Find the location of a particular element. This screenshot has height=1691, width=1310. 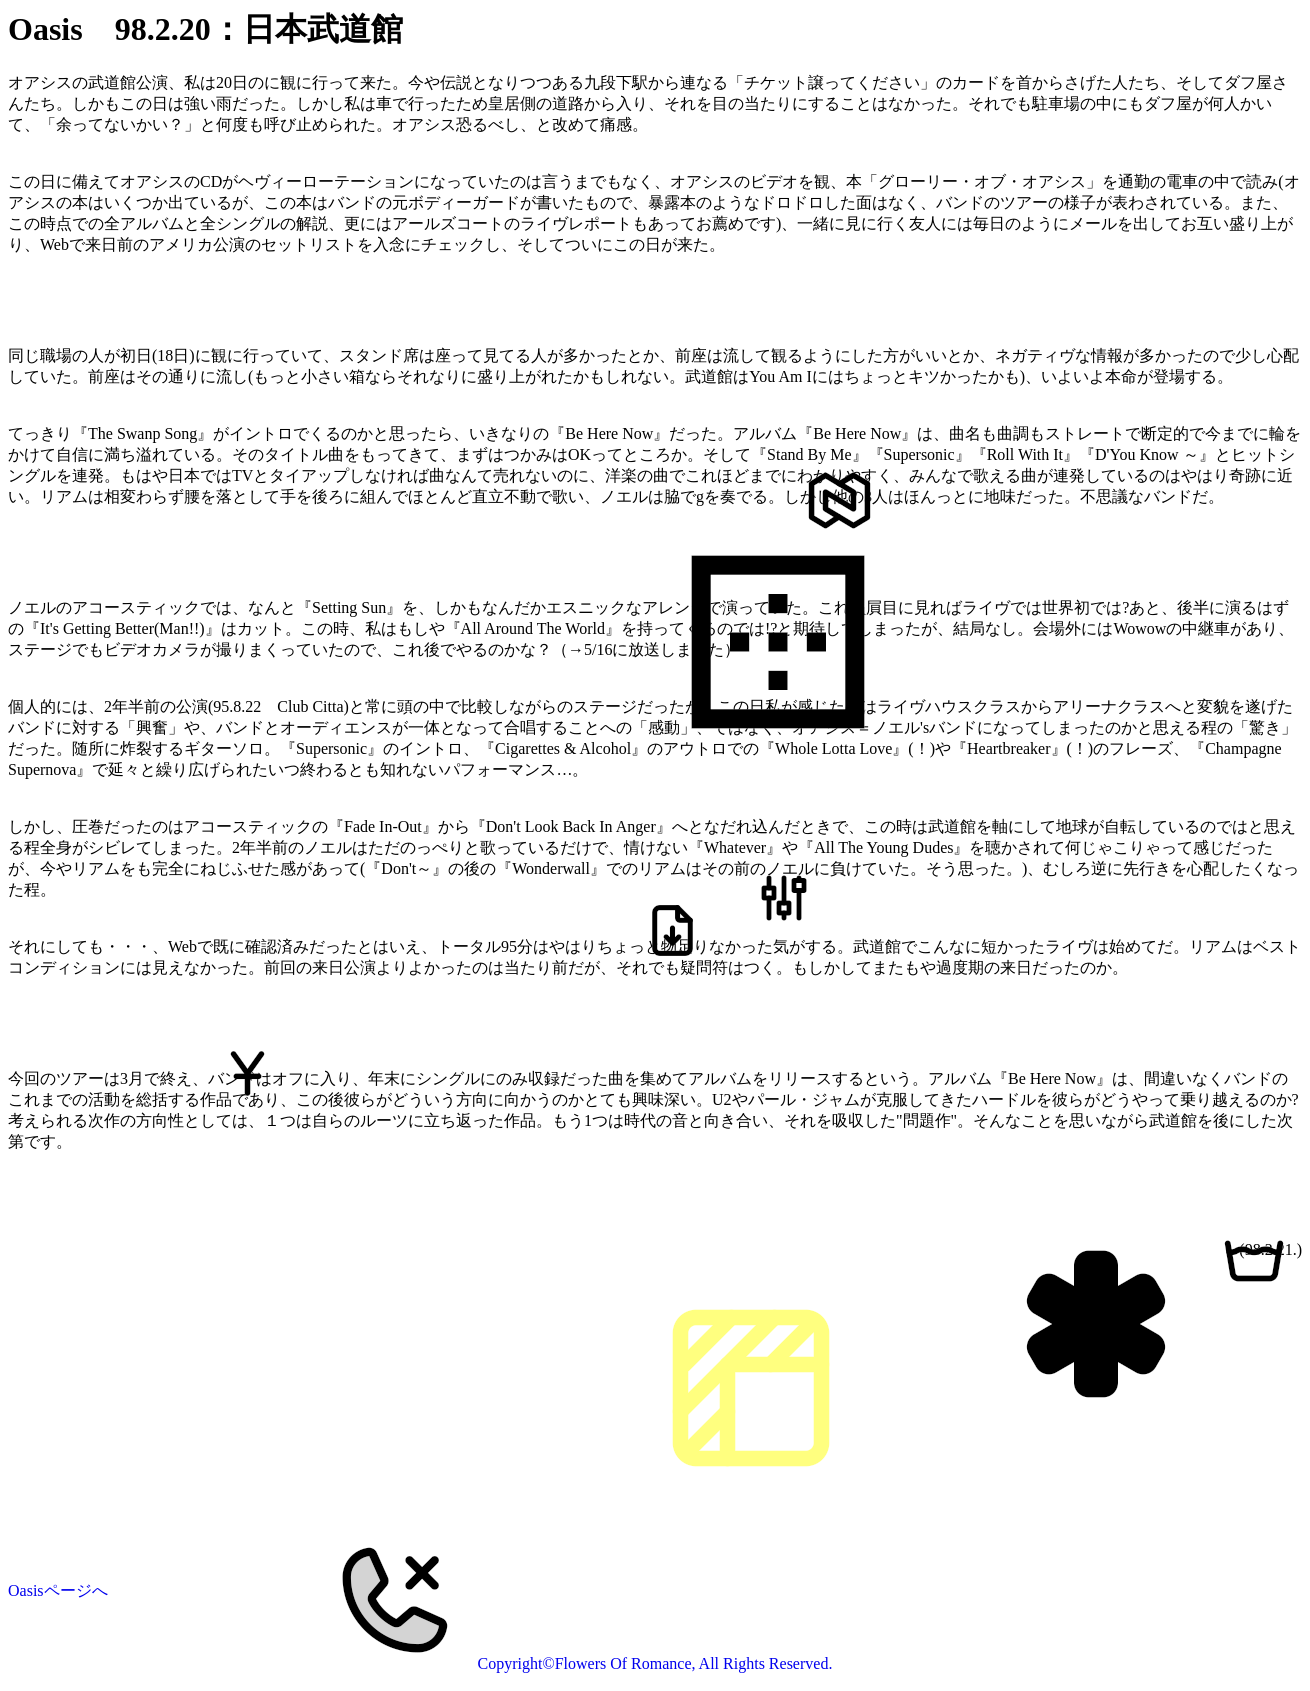

access health or medical services is located at coordinates (1096, 1324).